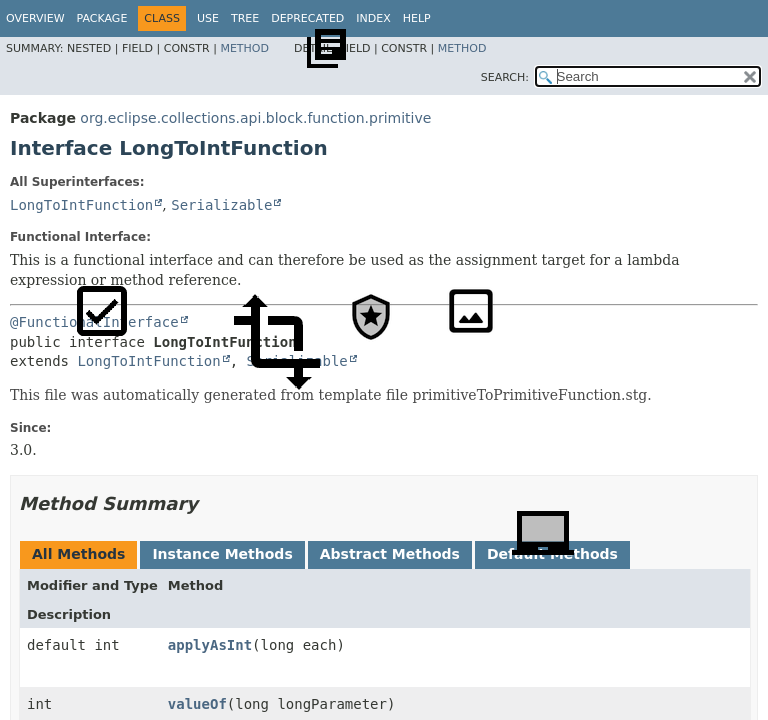  Describe the element at coordinates (102, 311) in the screenshot. I see `select or confirm an option` at that location.